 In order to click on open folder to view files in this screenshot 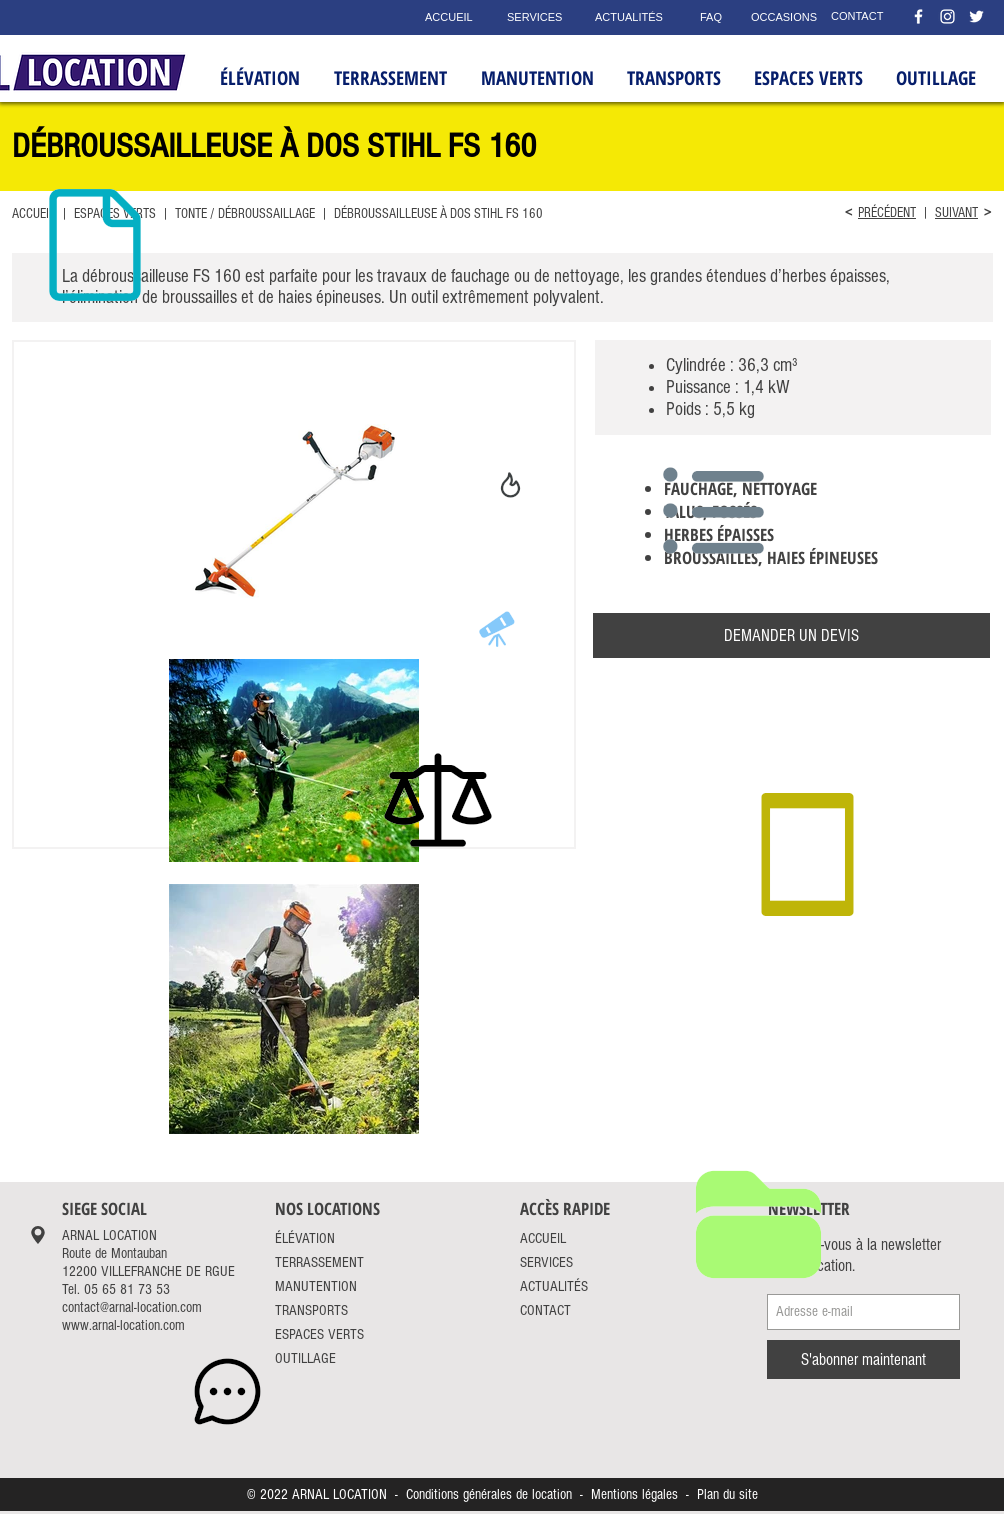, I will do `click(758, 1224)`.